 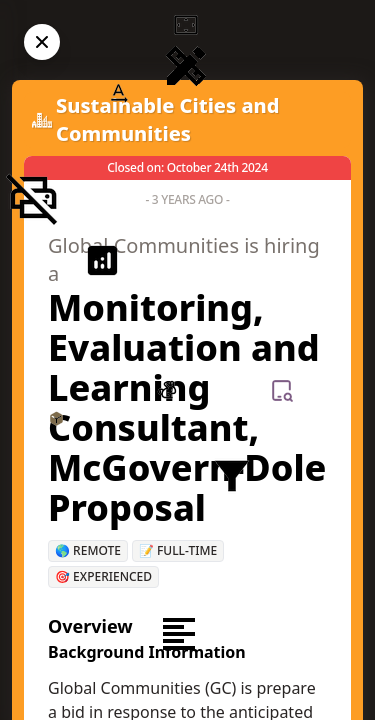 I want to click on filter or sort list results, so click(x=232, y=476).